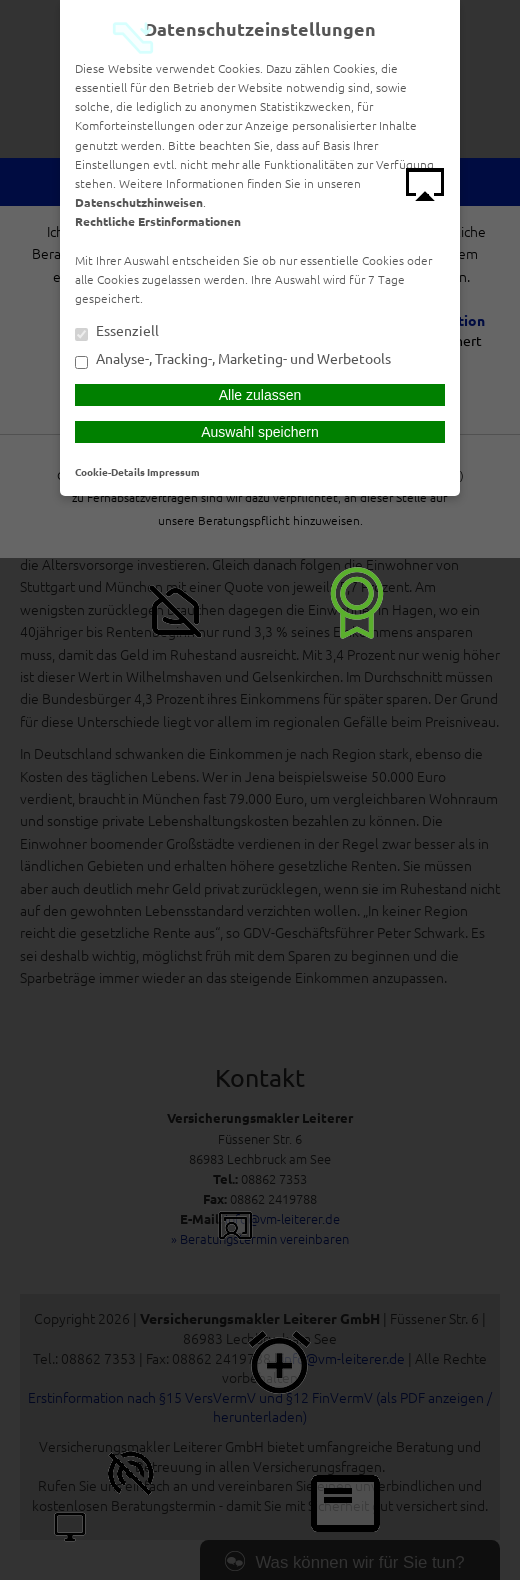  Describe the element at coordinates (133, 38) in the screenshot. I see `indicates escalator going down` at that location.